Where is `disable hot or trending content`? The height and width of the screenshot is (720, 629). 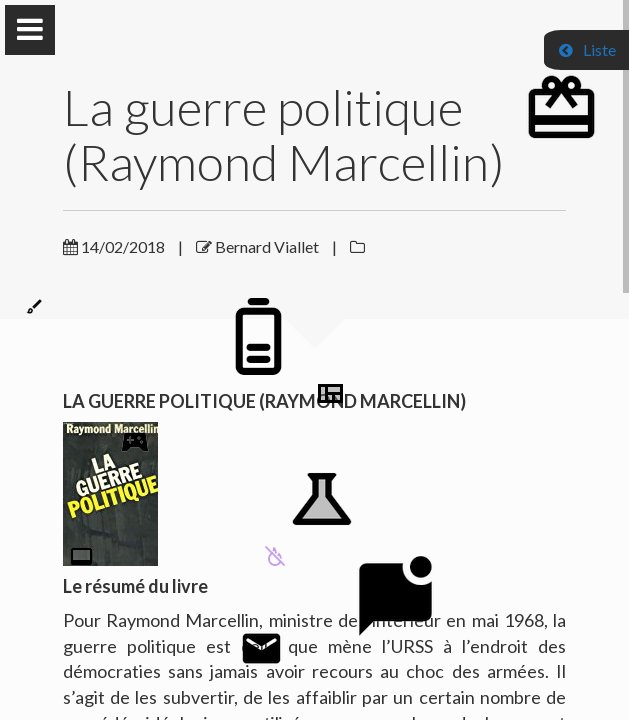
disable hot or trending content is located at coordinates (275, 556).